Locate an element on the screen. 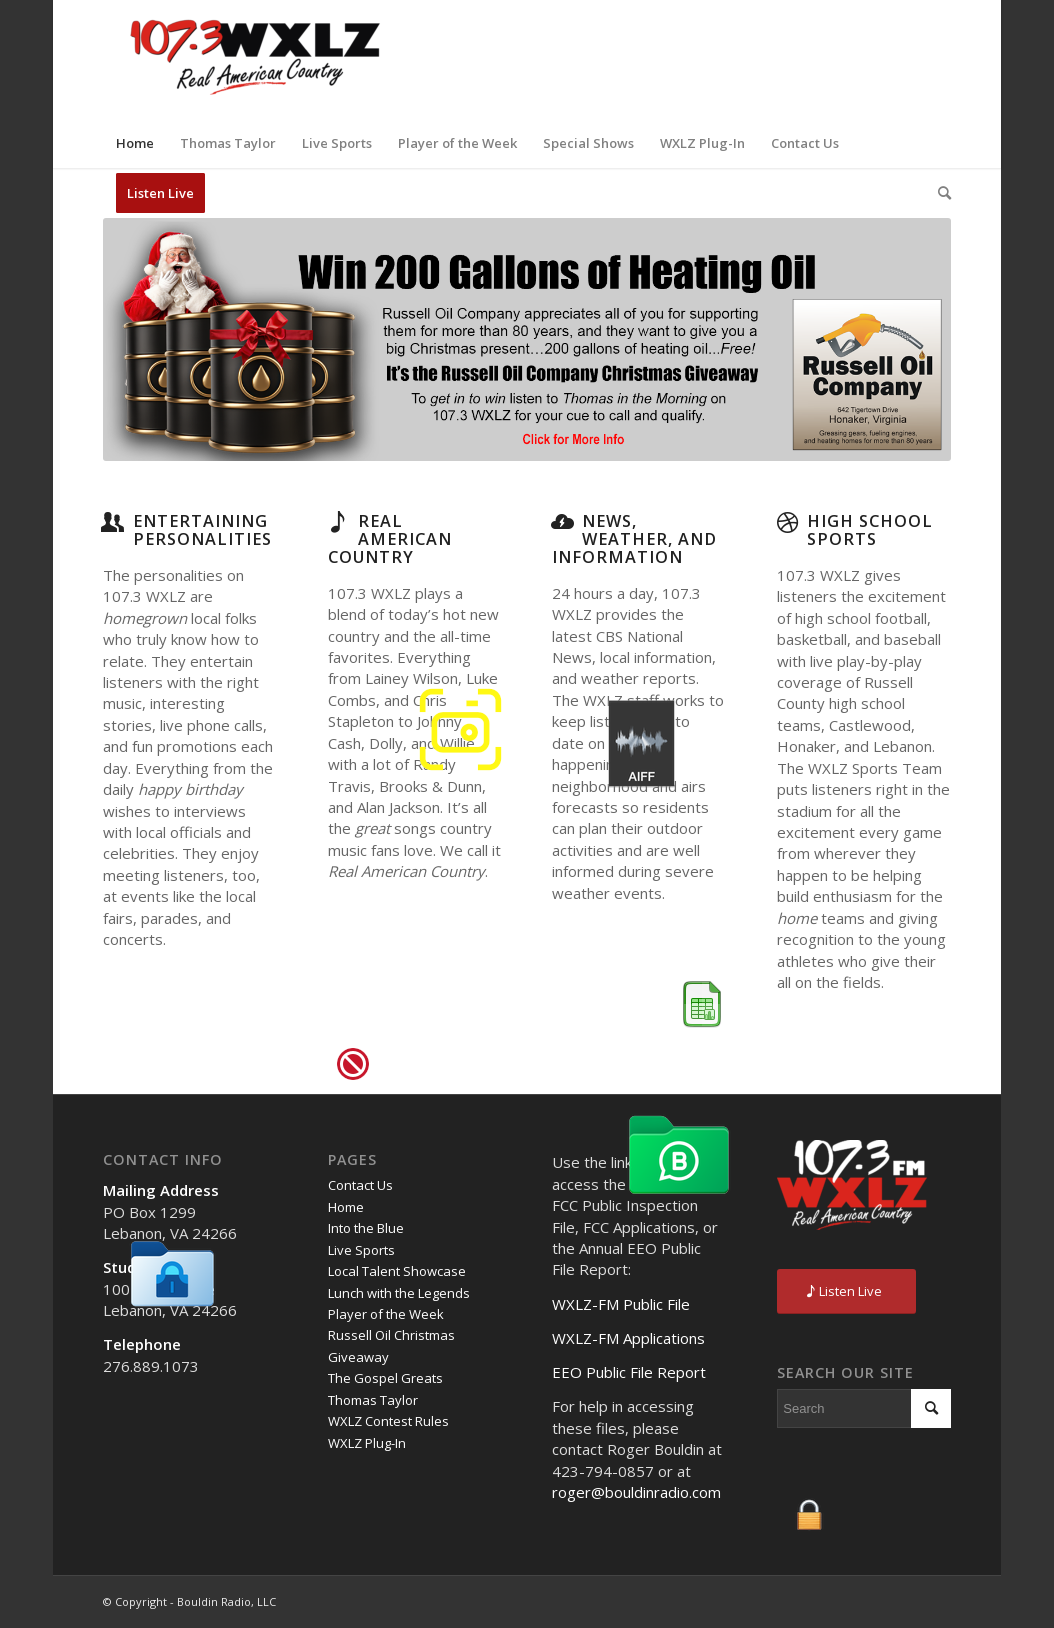 This screenshot has width=1054, height=1628. take a screenshot is located at coordinates (460, 729).